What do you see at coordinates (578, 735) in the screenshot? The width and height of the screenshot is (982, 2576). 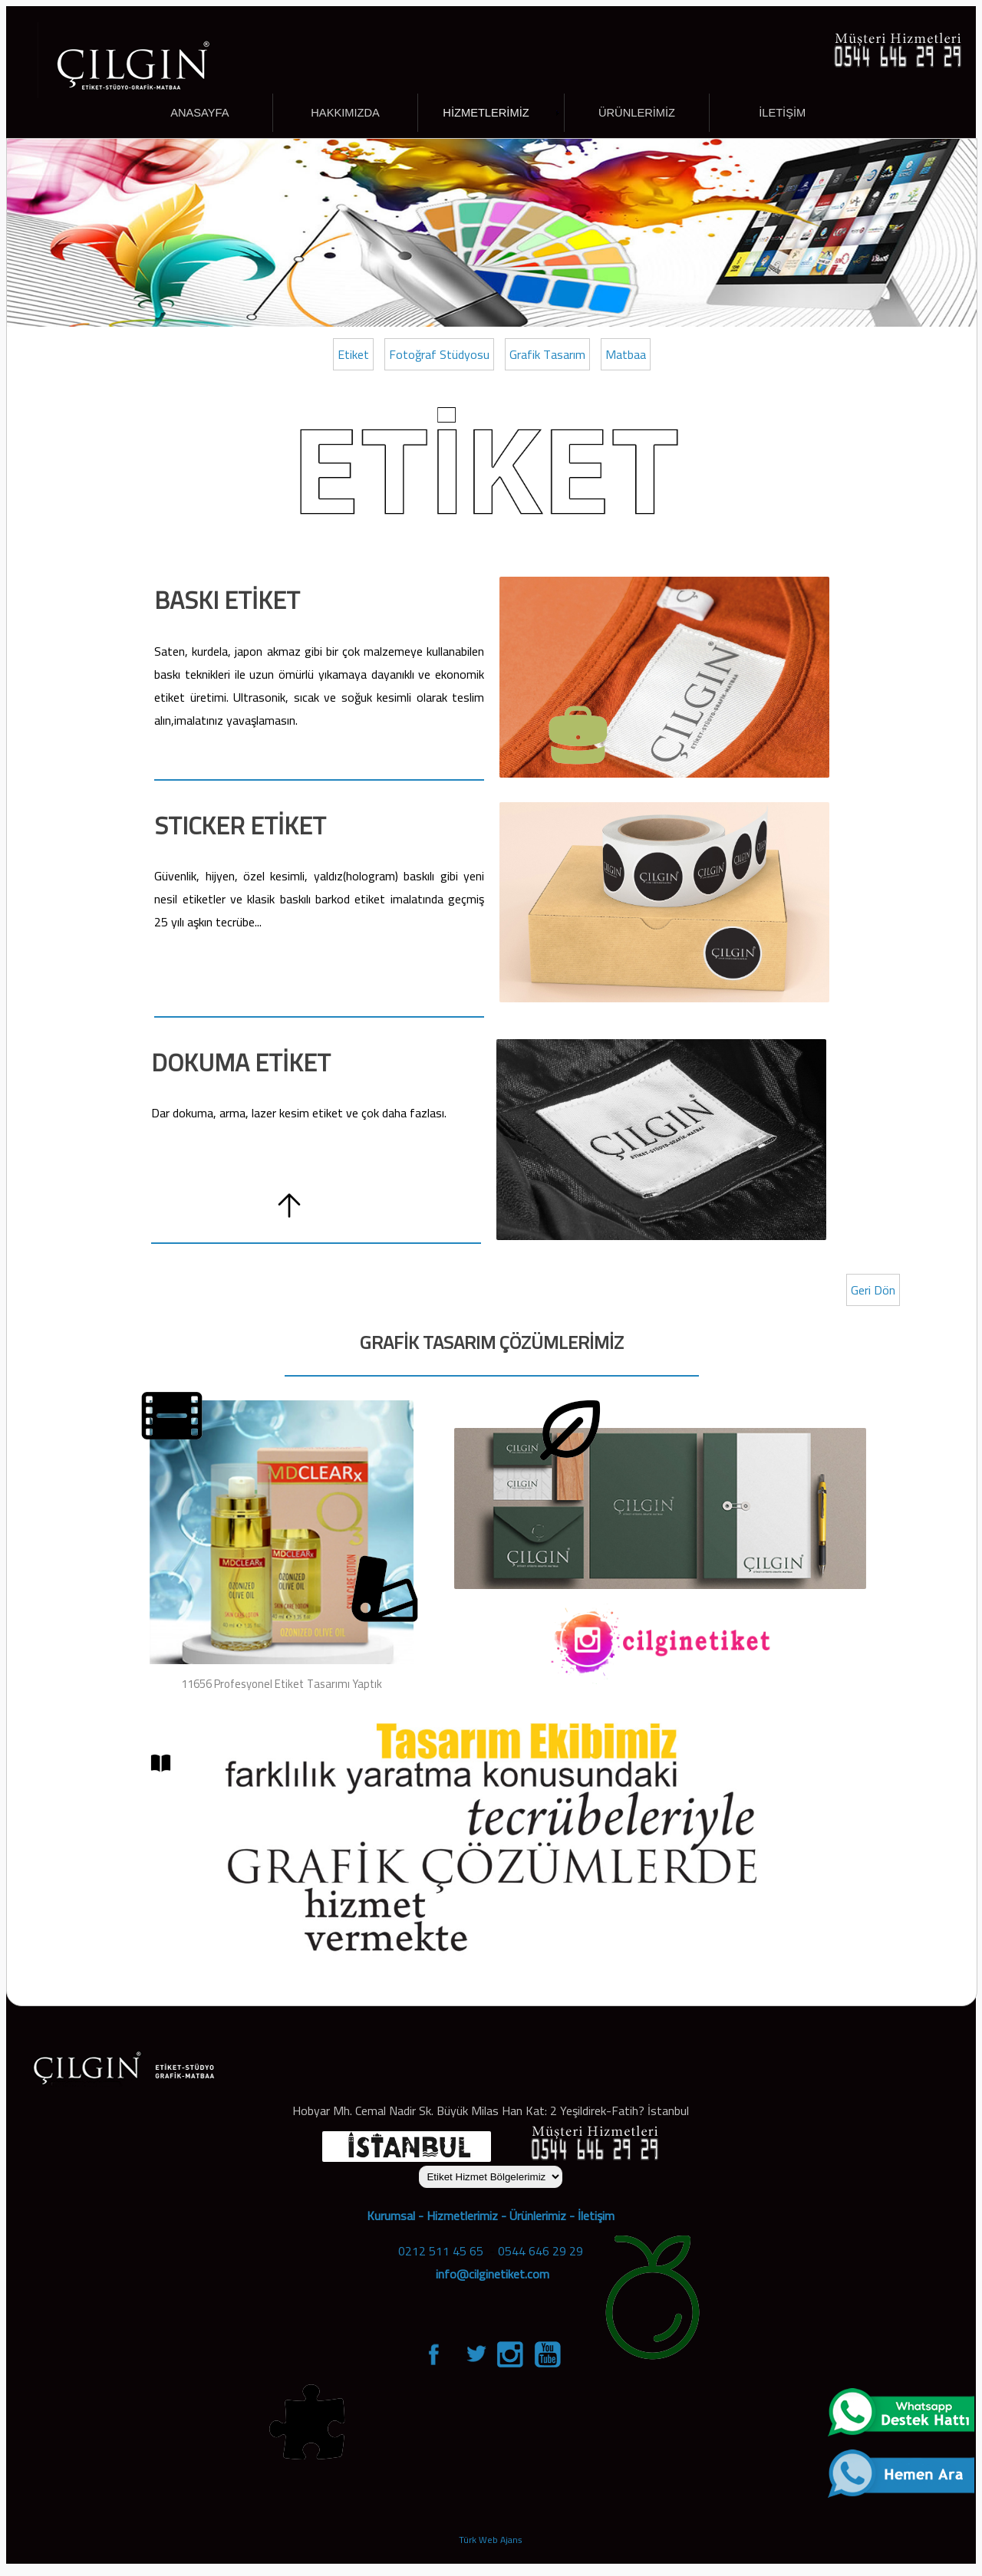 I see `access work or business documents` at bounding box center [578, 735].